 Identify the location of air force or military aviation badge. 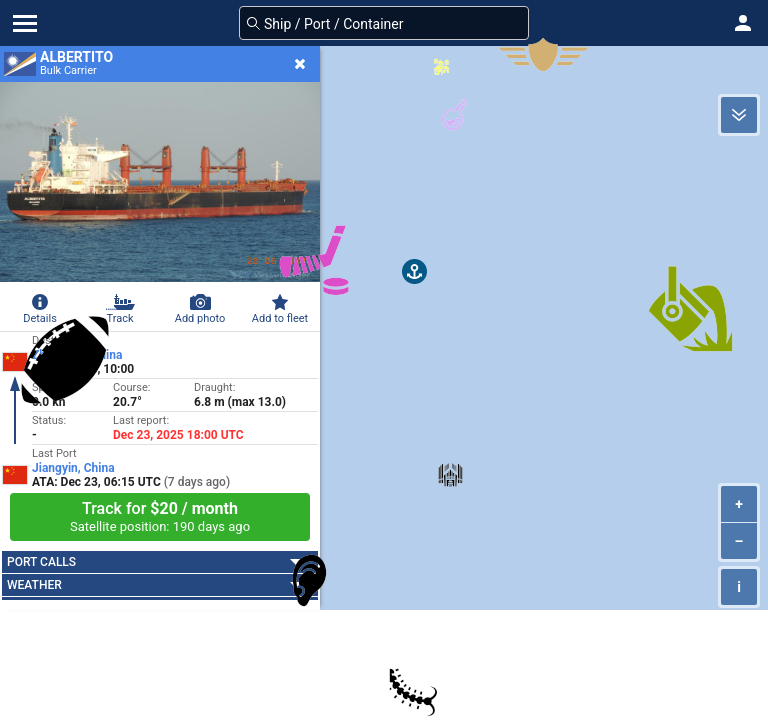
(543, 54).